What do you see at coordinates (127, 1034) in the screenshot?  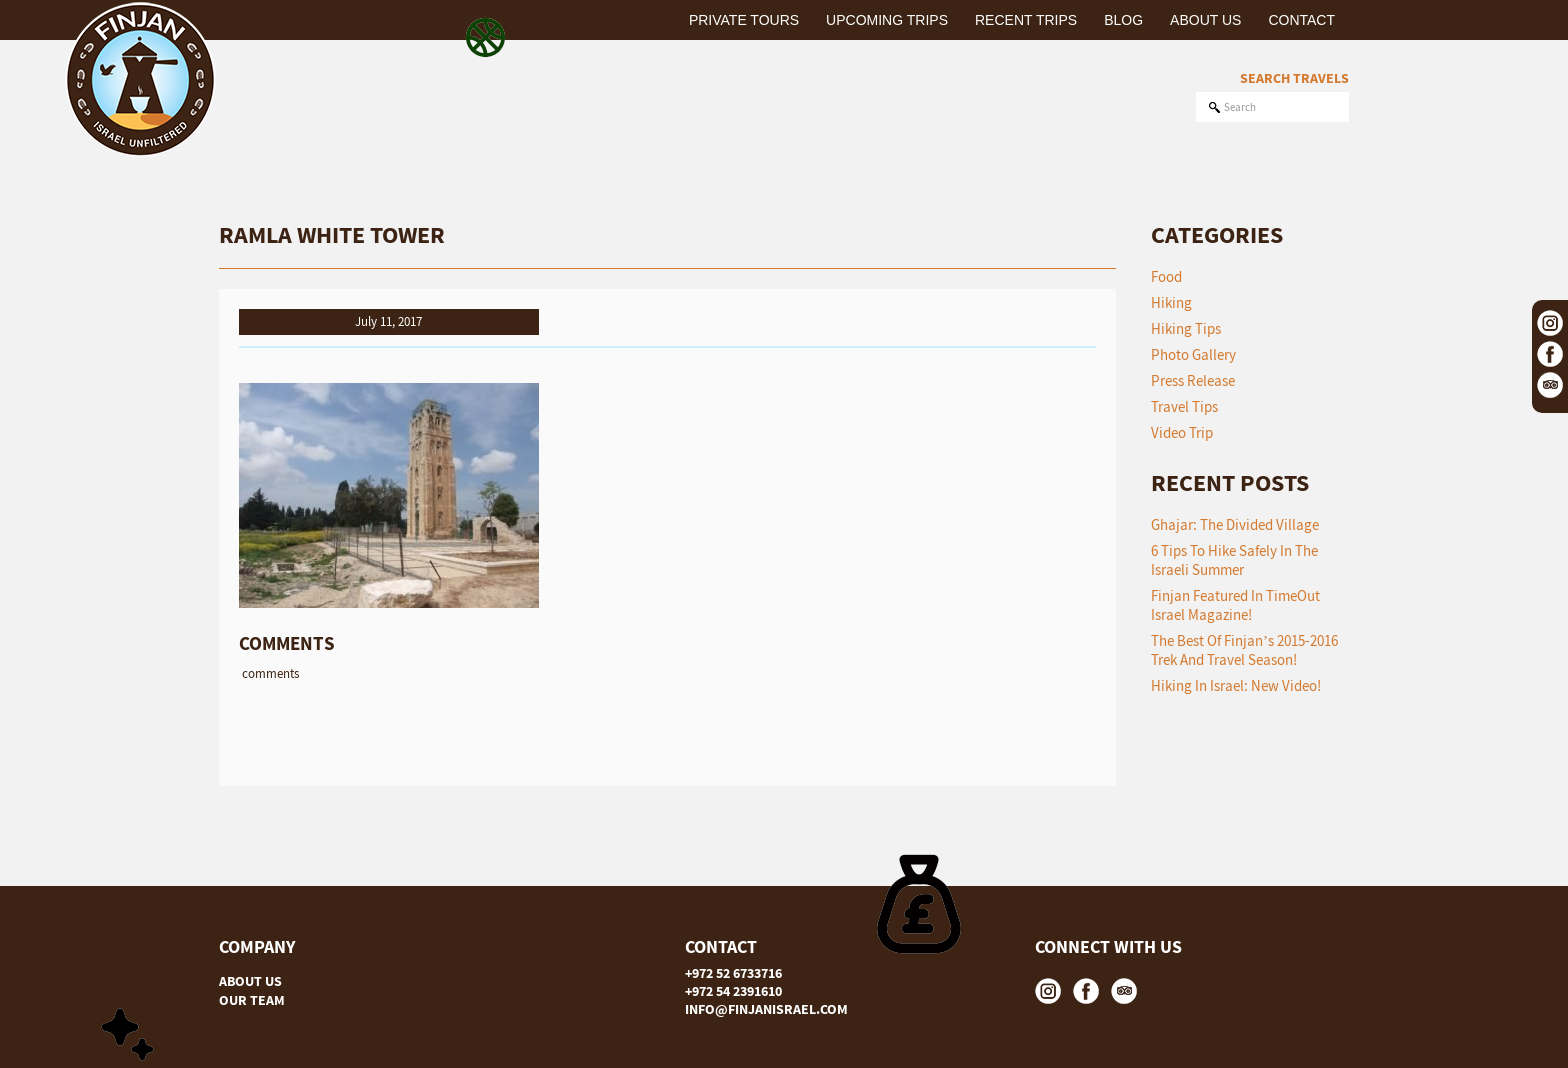 I see `indicates AI-generated or enhanced content` at bounding box center [127, 1034].